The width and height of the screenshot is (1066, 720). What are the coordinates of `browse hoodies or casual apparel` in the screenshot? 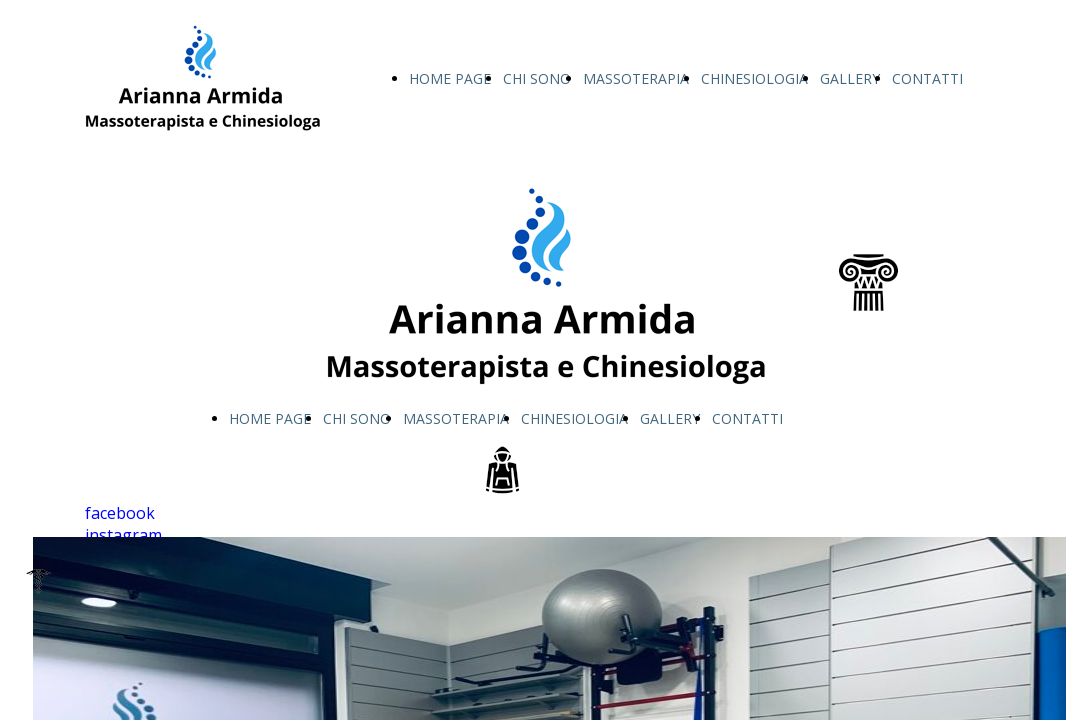 It's located at (502, 469).